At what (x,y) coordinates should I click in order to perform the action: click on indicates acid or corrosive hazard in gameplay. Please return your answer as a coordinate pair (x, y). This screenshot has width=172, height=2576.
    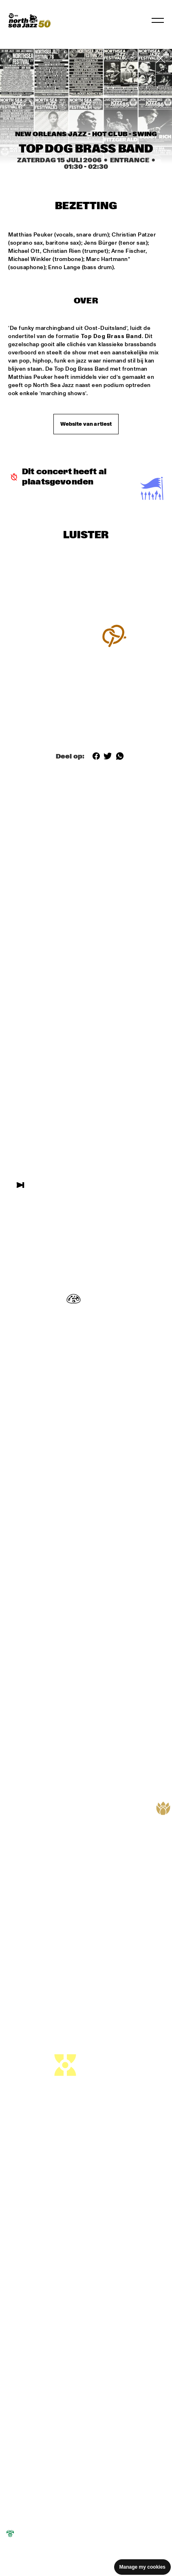
    Looking at the image, I should click on (73, 1298).